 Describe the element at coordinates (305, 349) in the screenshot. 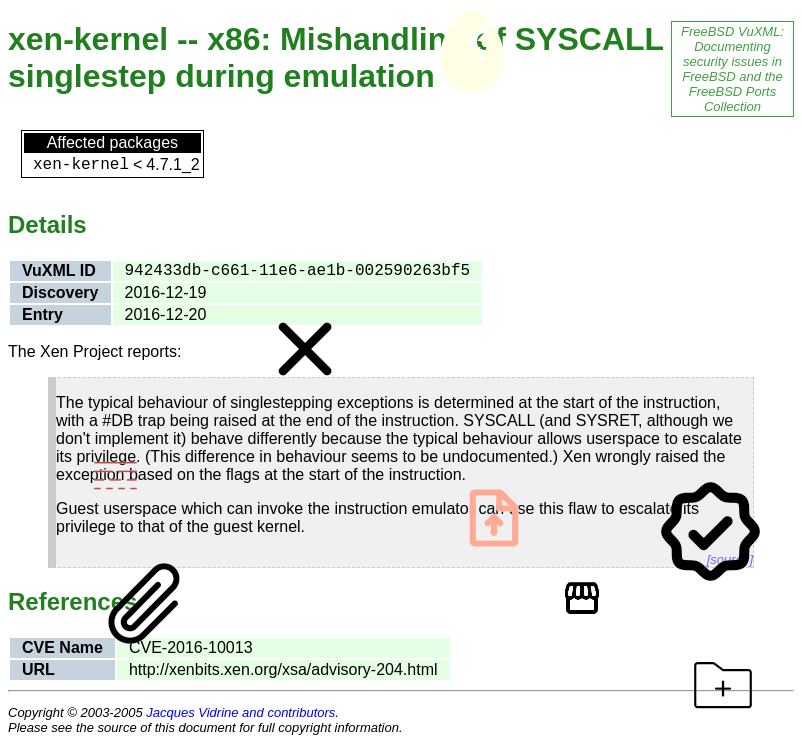

I see `close a window or dialog` at that location.